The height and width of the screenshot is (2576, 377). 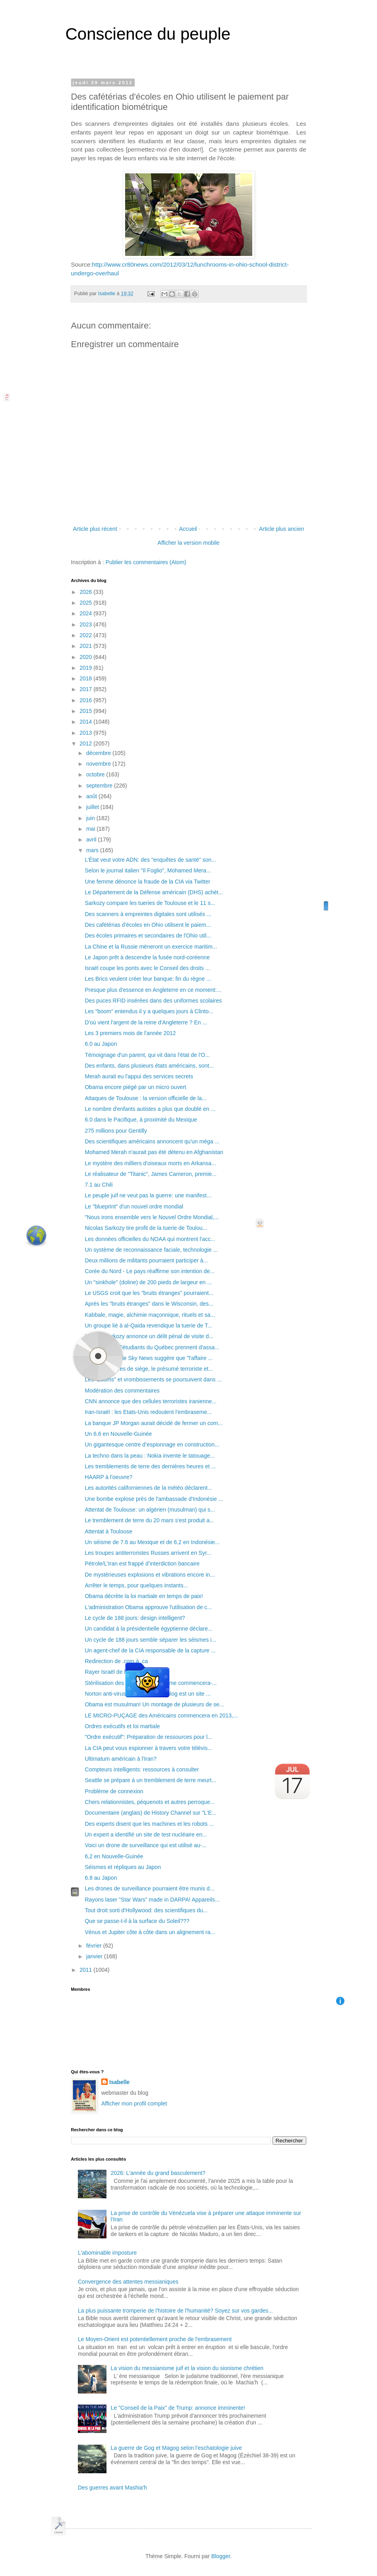 I want to click on a cmake configuration file, so click(x=58, y=2526).